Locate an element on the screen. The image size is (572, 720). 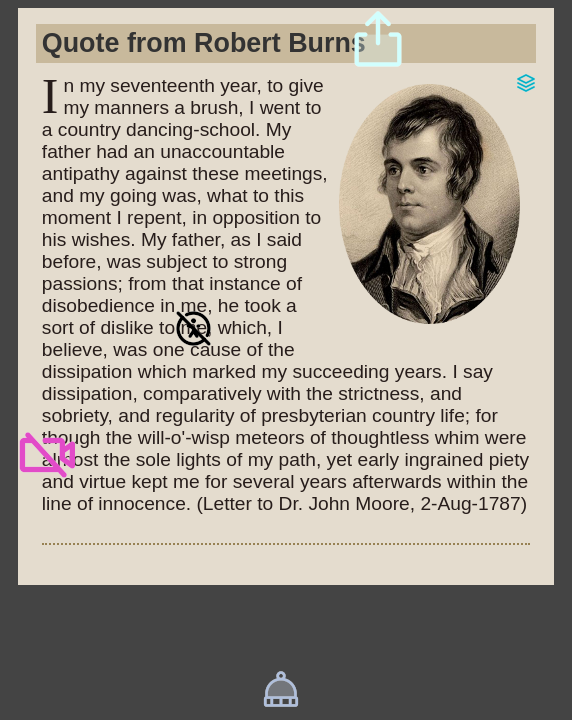
select winter or cold weather accessories is located at coordinates (281, 691).